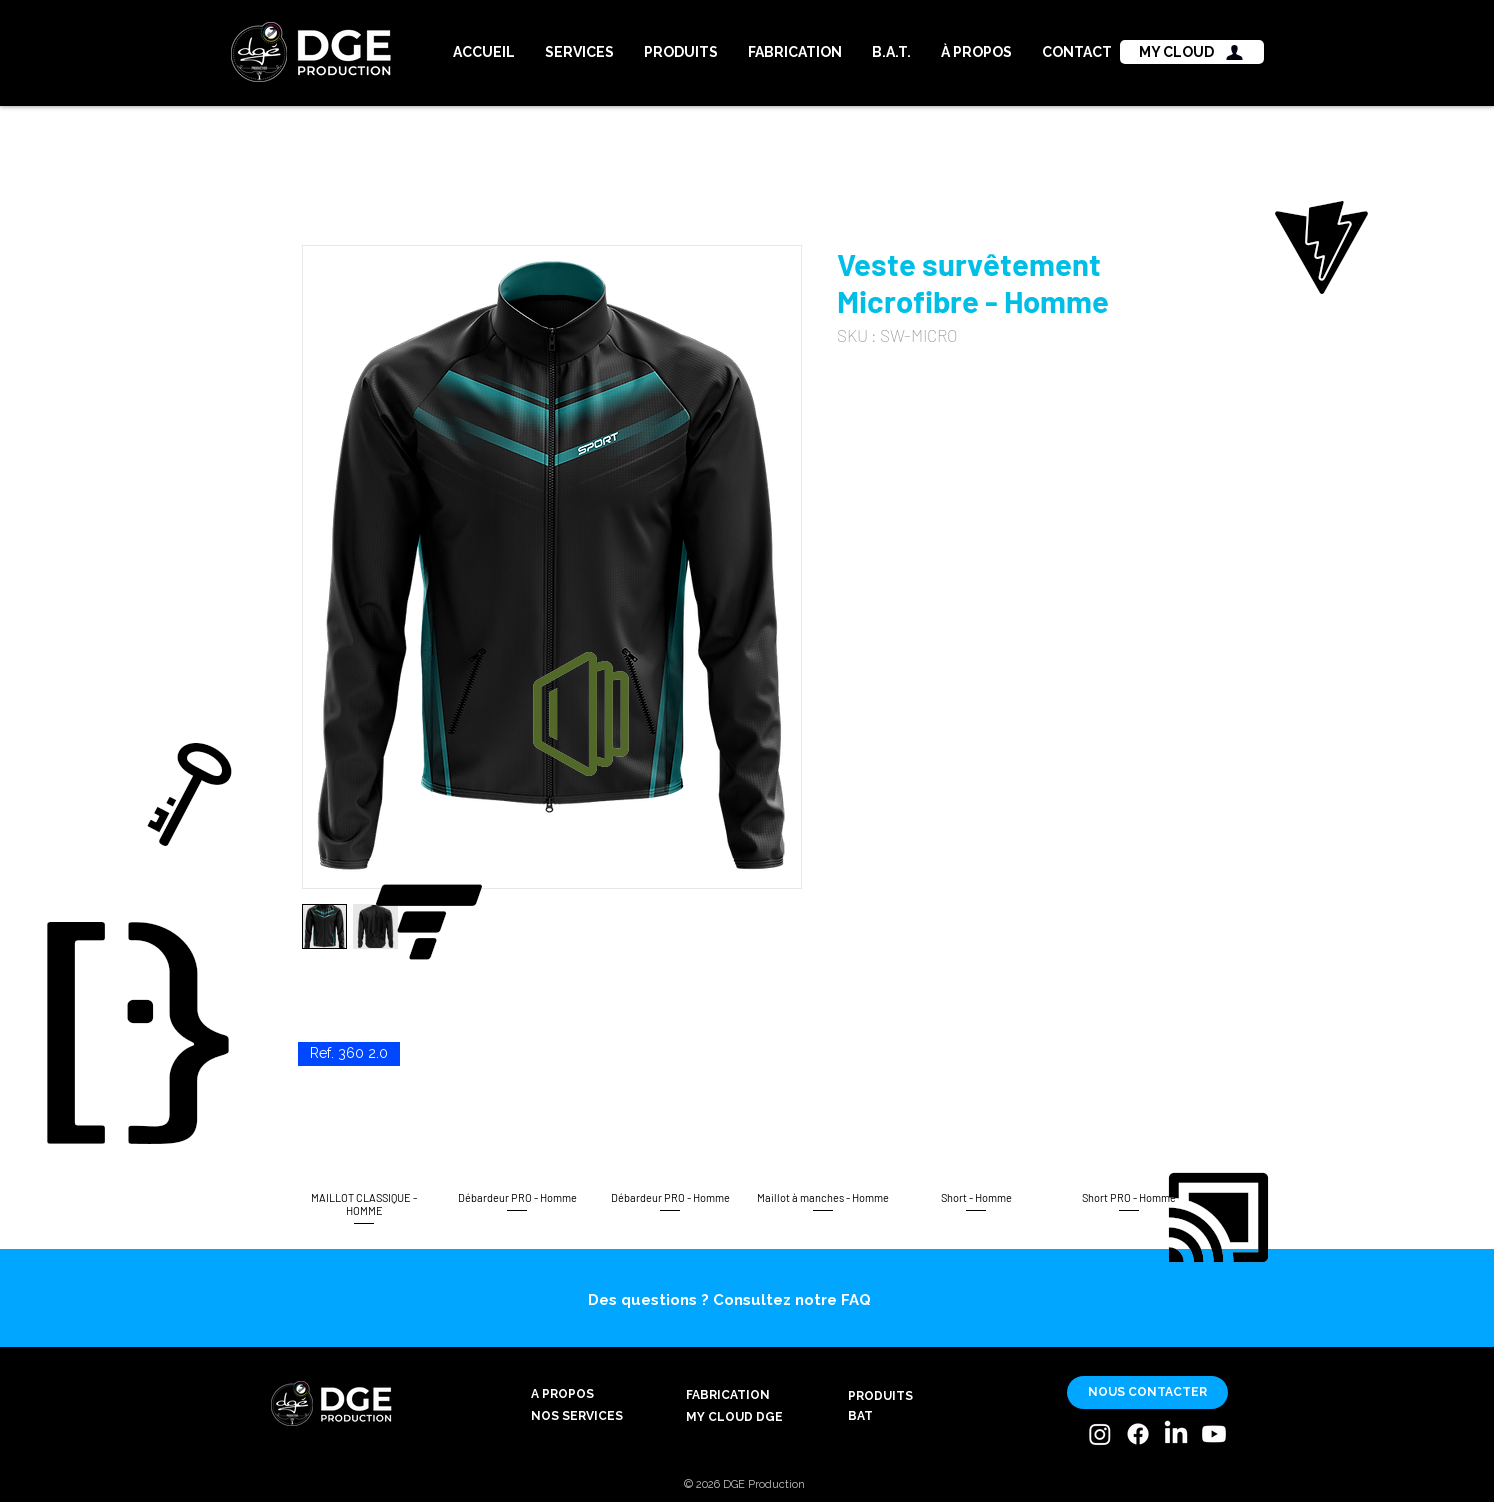 This screenshot has width=1494, height=1502. What do you see at coordinates (189, 794) in the screenshot?
I see `open keeweb password manager` at bounding box center [189, 794].